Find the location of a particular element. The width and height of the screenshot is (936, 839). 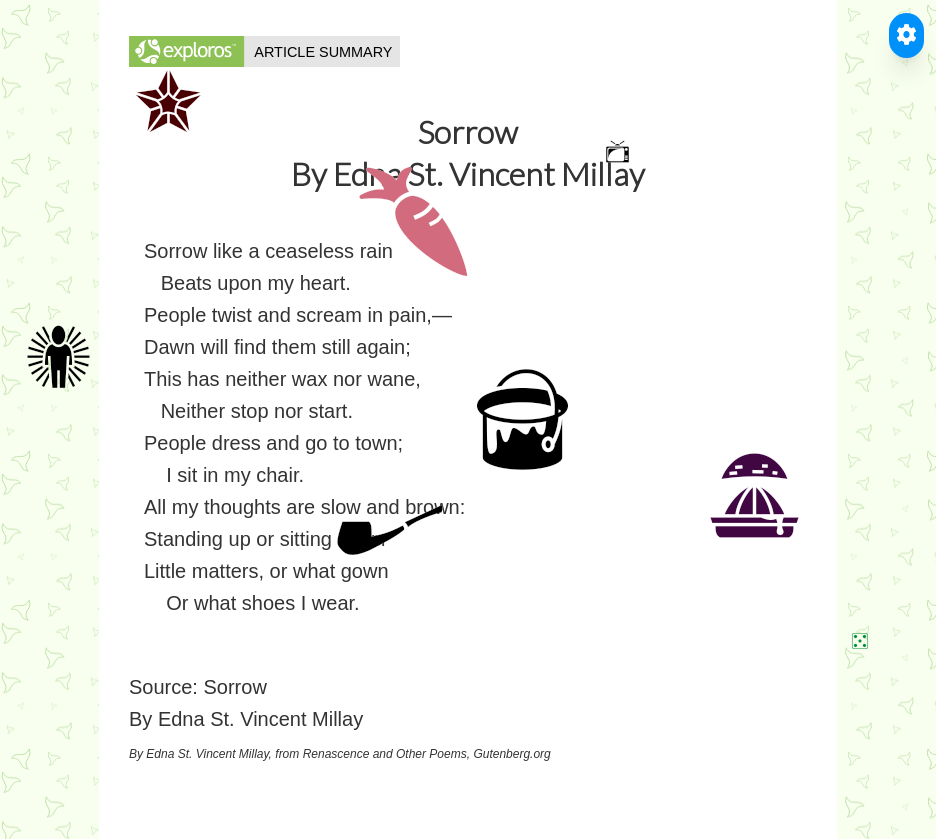

indicates vegetable or produce category is located at coordinates (416, 223).